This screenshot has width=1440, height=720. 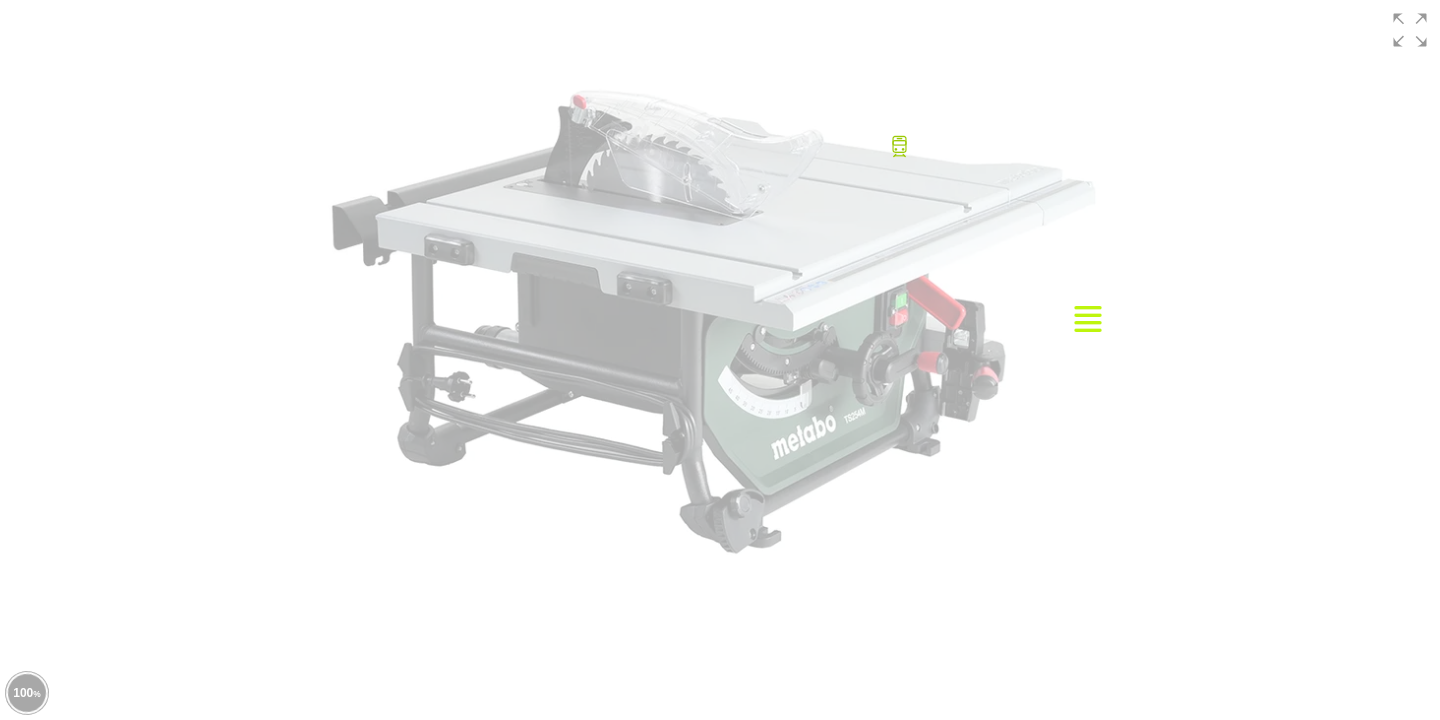 I want to click on open navigation menu, so click(x=1088, y=319).